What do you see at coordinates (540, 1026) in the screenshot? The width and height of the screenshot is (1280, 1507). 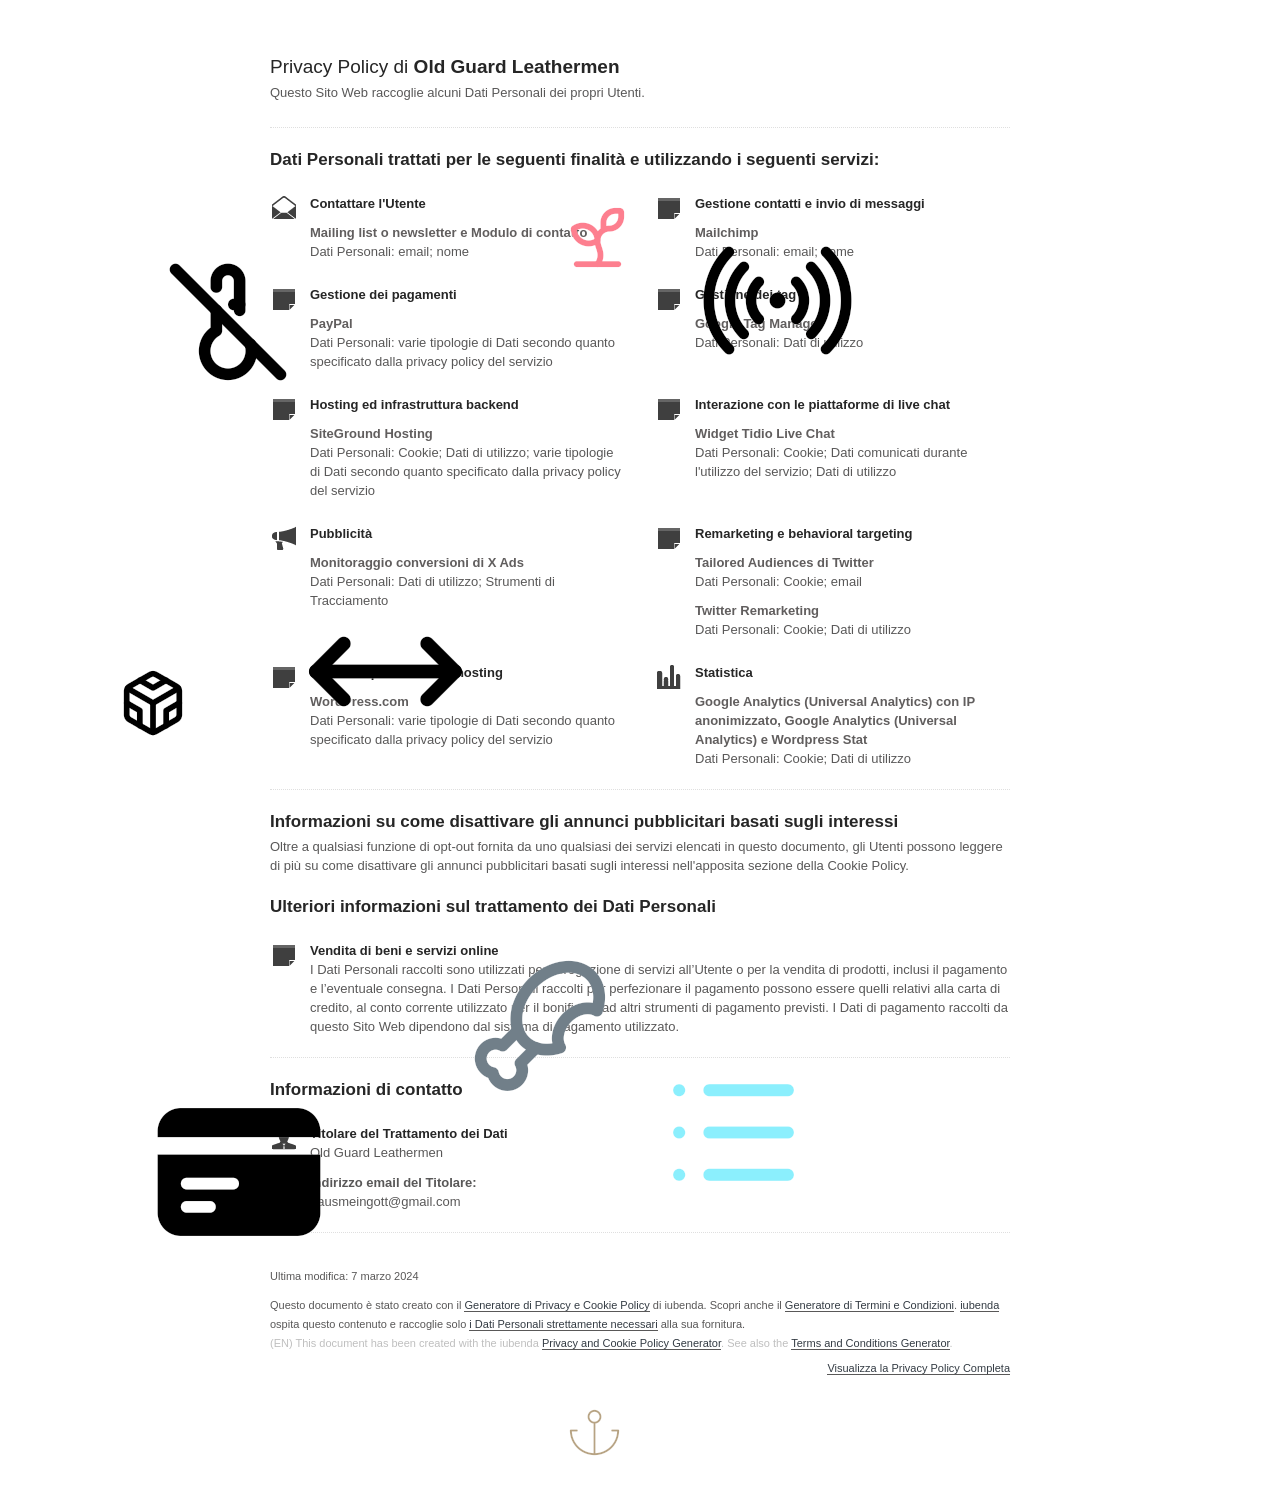 I see `access food or restaurant options` at bounding box center [540, 1026].